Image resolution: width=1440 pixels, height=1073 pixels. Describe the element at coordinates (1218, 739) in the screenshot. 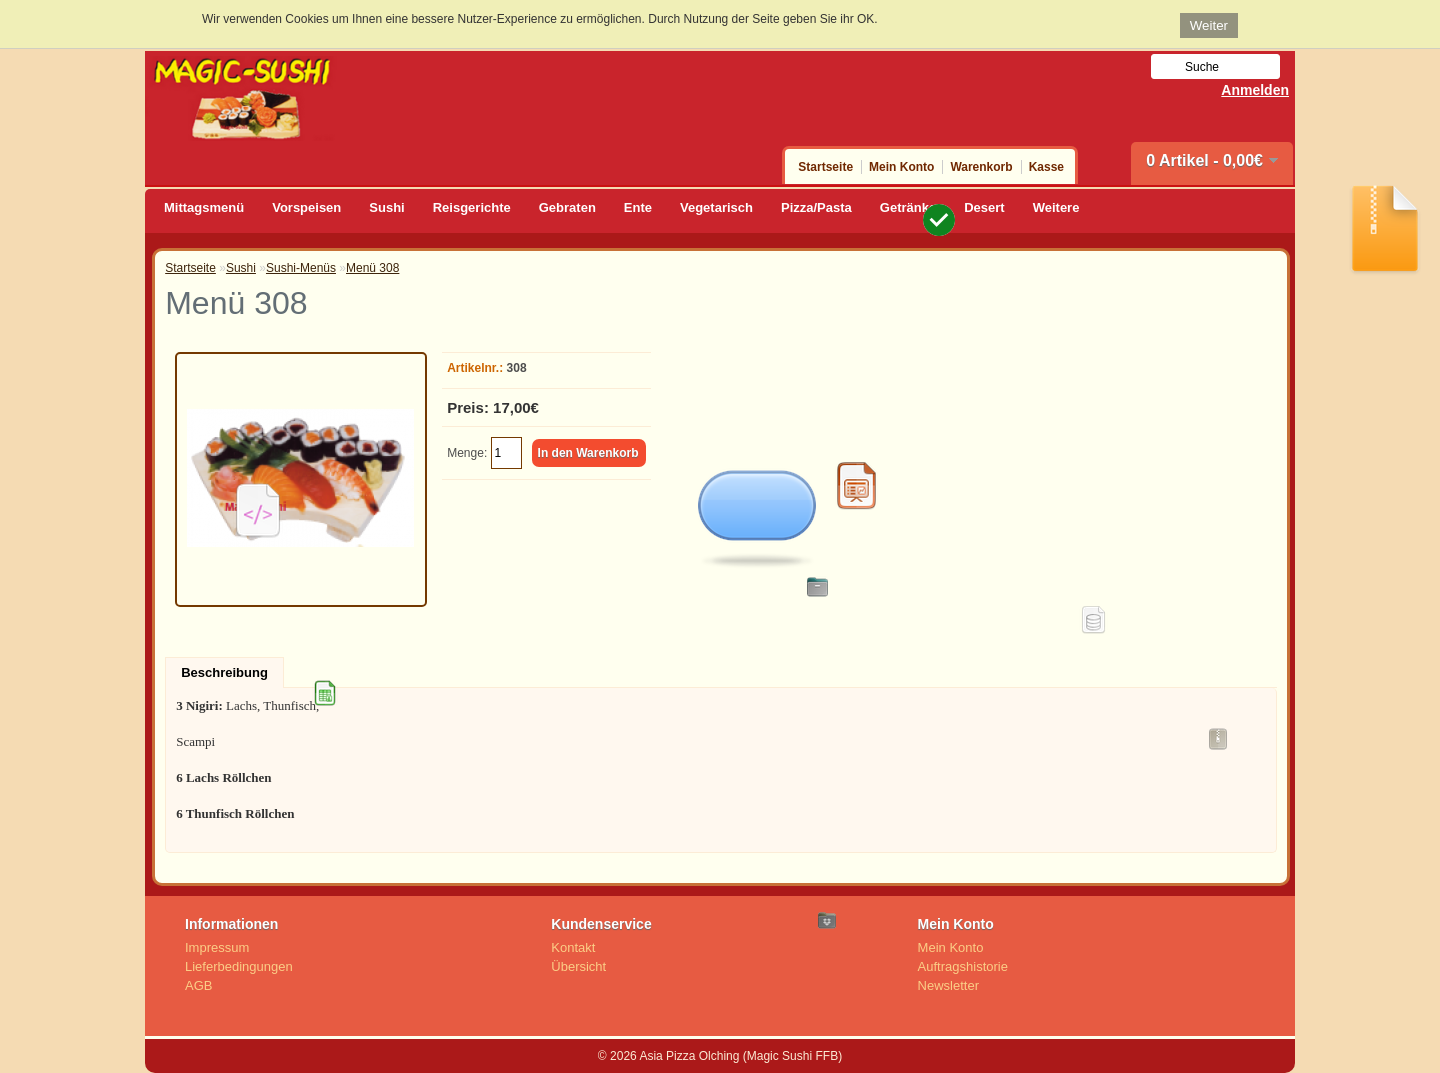

I see `open file roller archive manager` at that location.